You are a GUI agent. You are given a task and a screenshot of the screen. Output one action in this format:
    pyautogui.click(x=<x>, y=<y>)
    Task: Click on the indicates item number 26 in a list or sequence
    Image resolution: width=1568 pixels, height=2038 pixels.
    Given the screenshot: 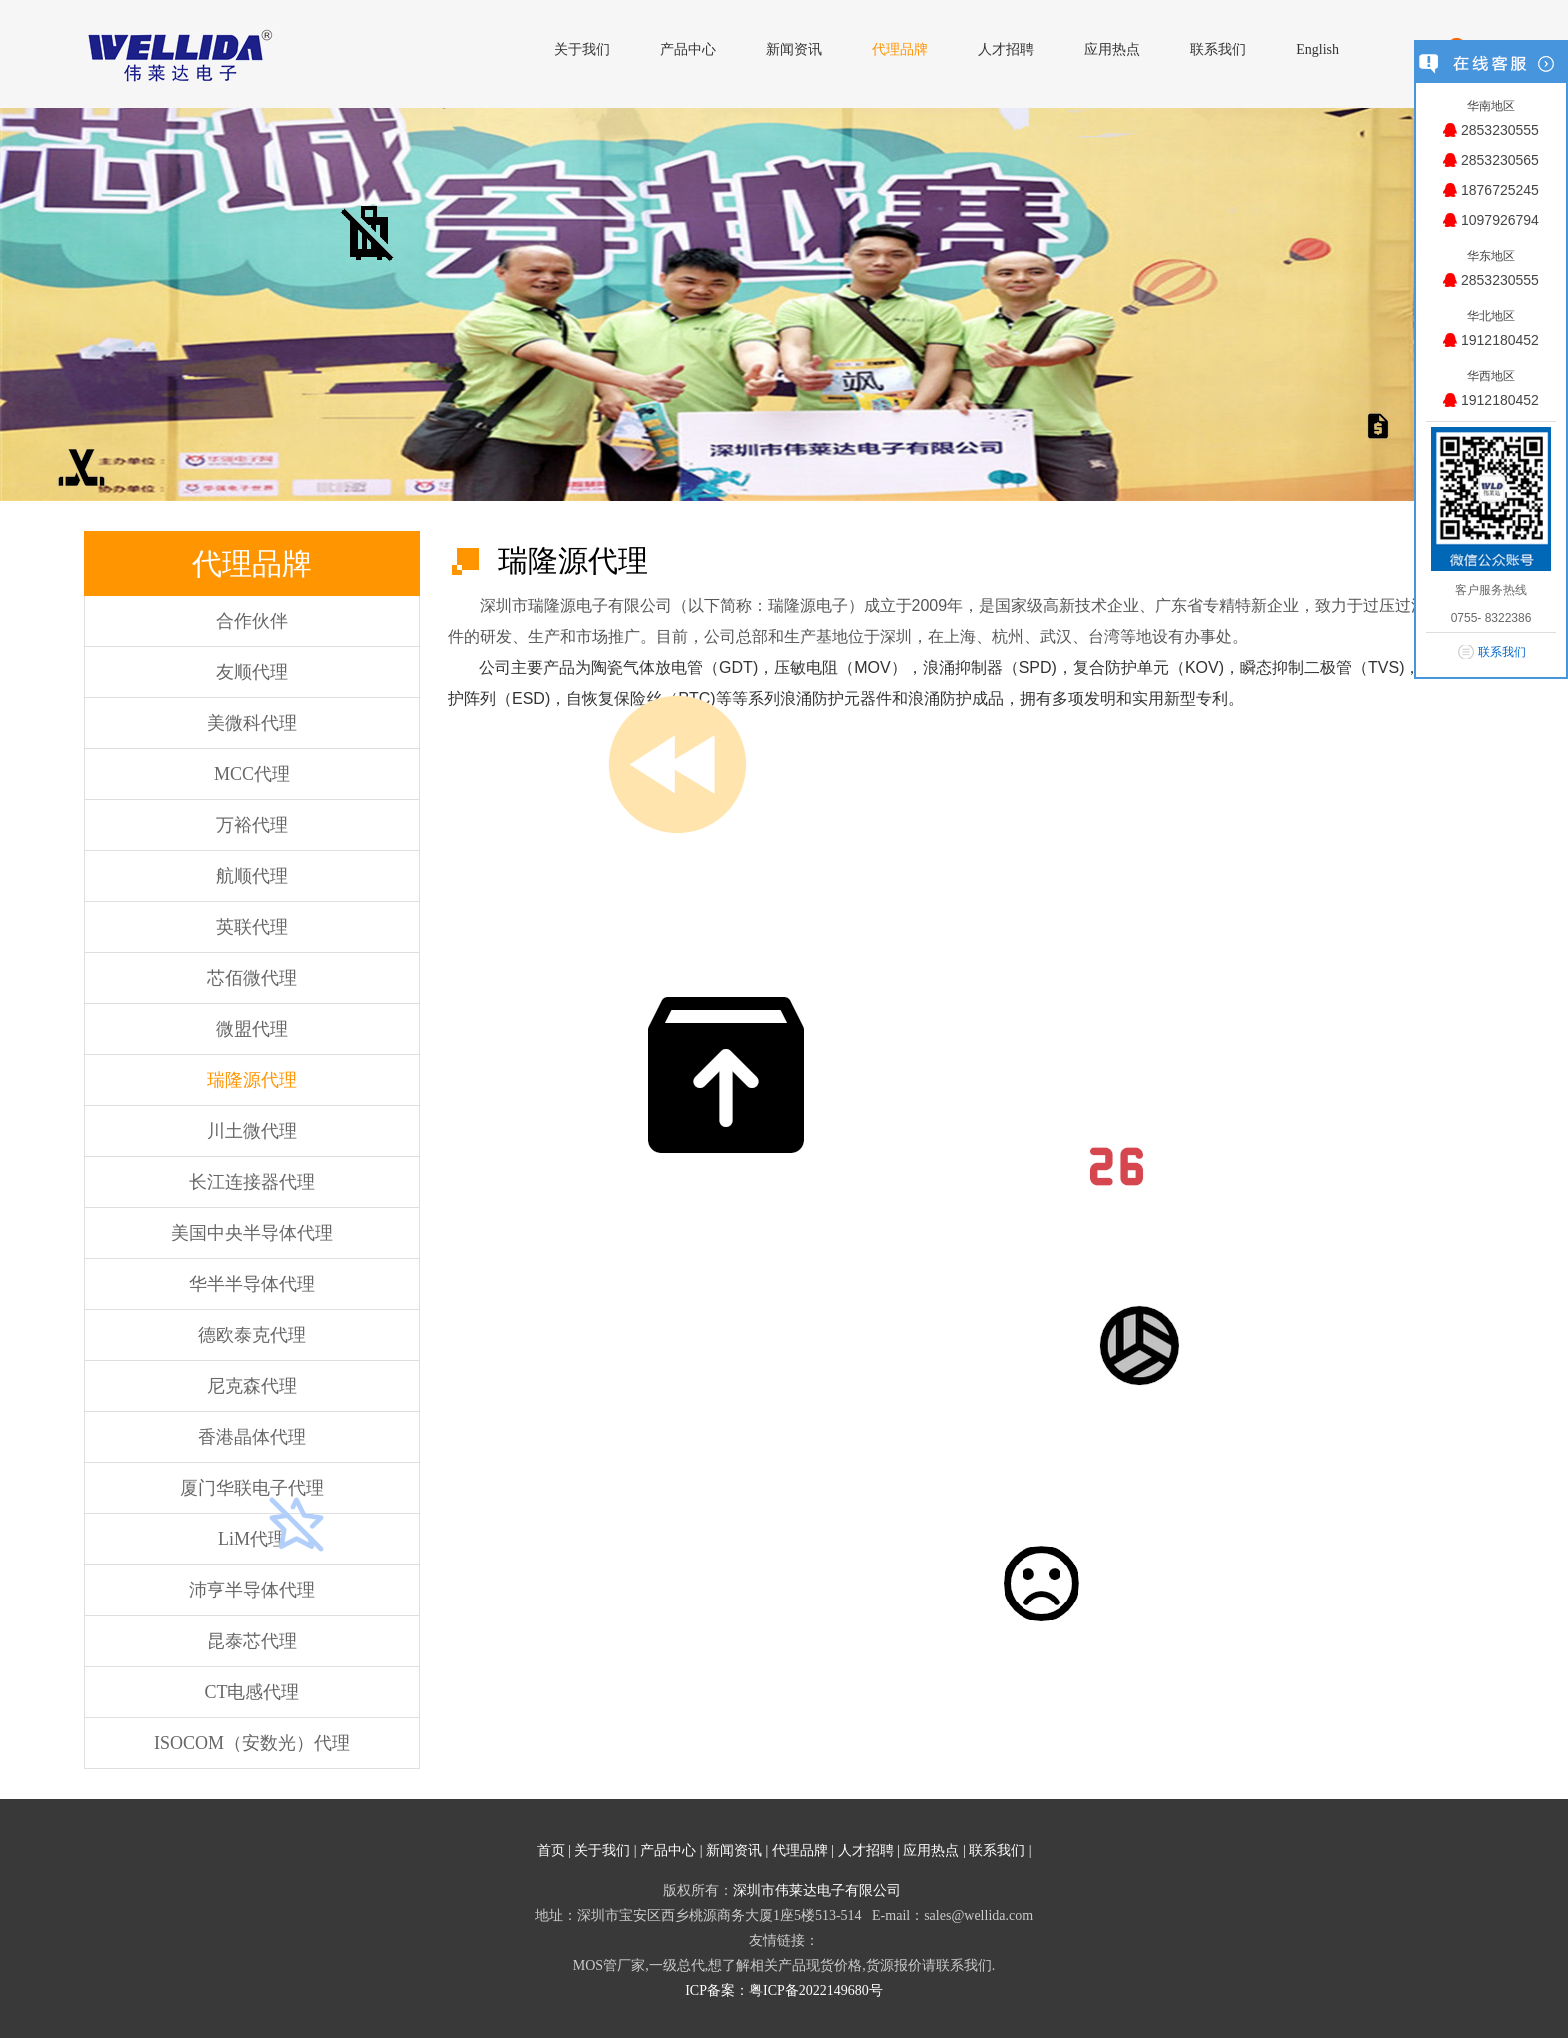 What is the action you would take?
    pyautogui.click(x=1116, y=1166)
    